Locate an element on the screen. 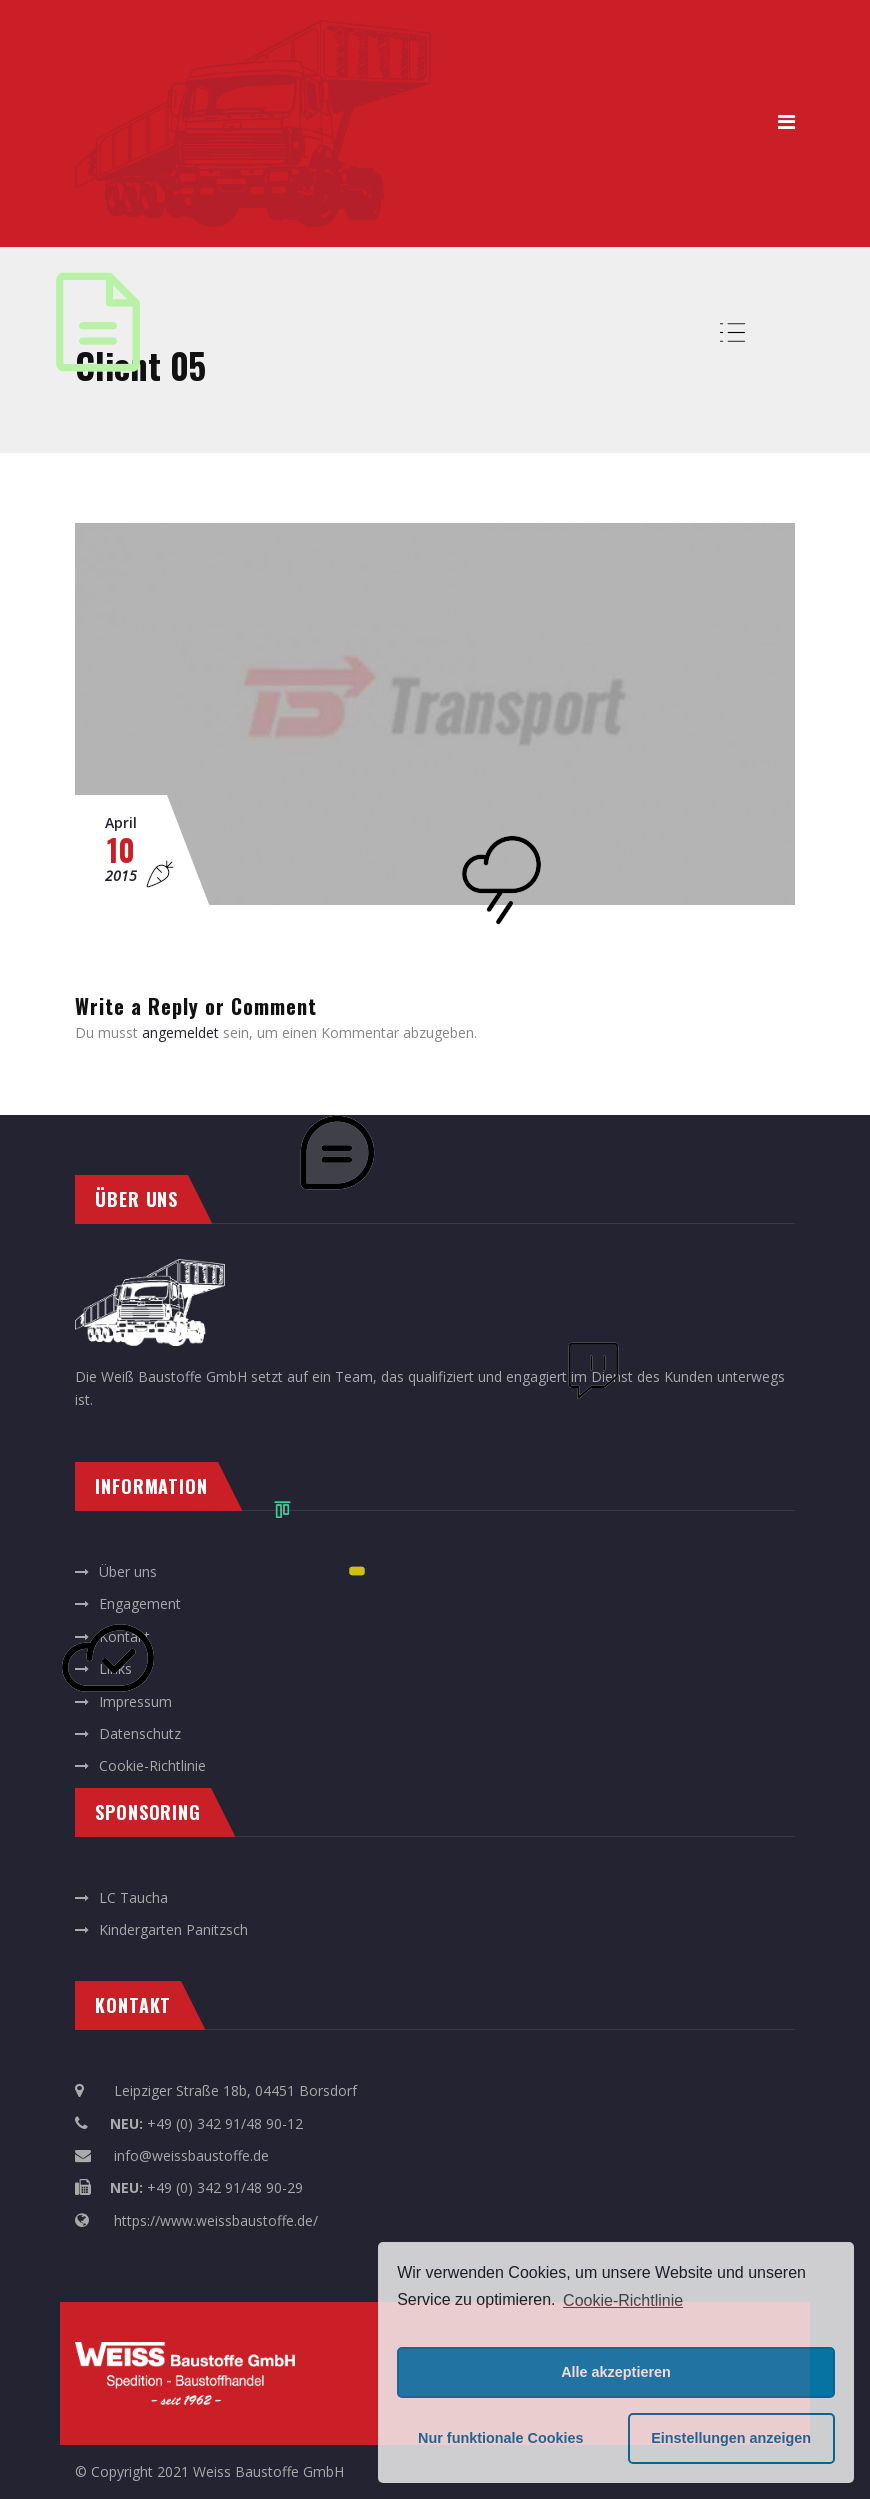 This screenshot has height=2499, width=870. view document or text file is located at coordinates (98, 322).